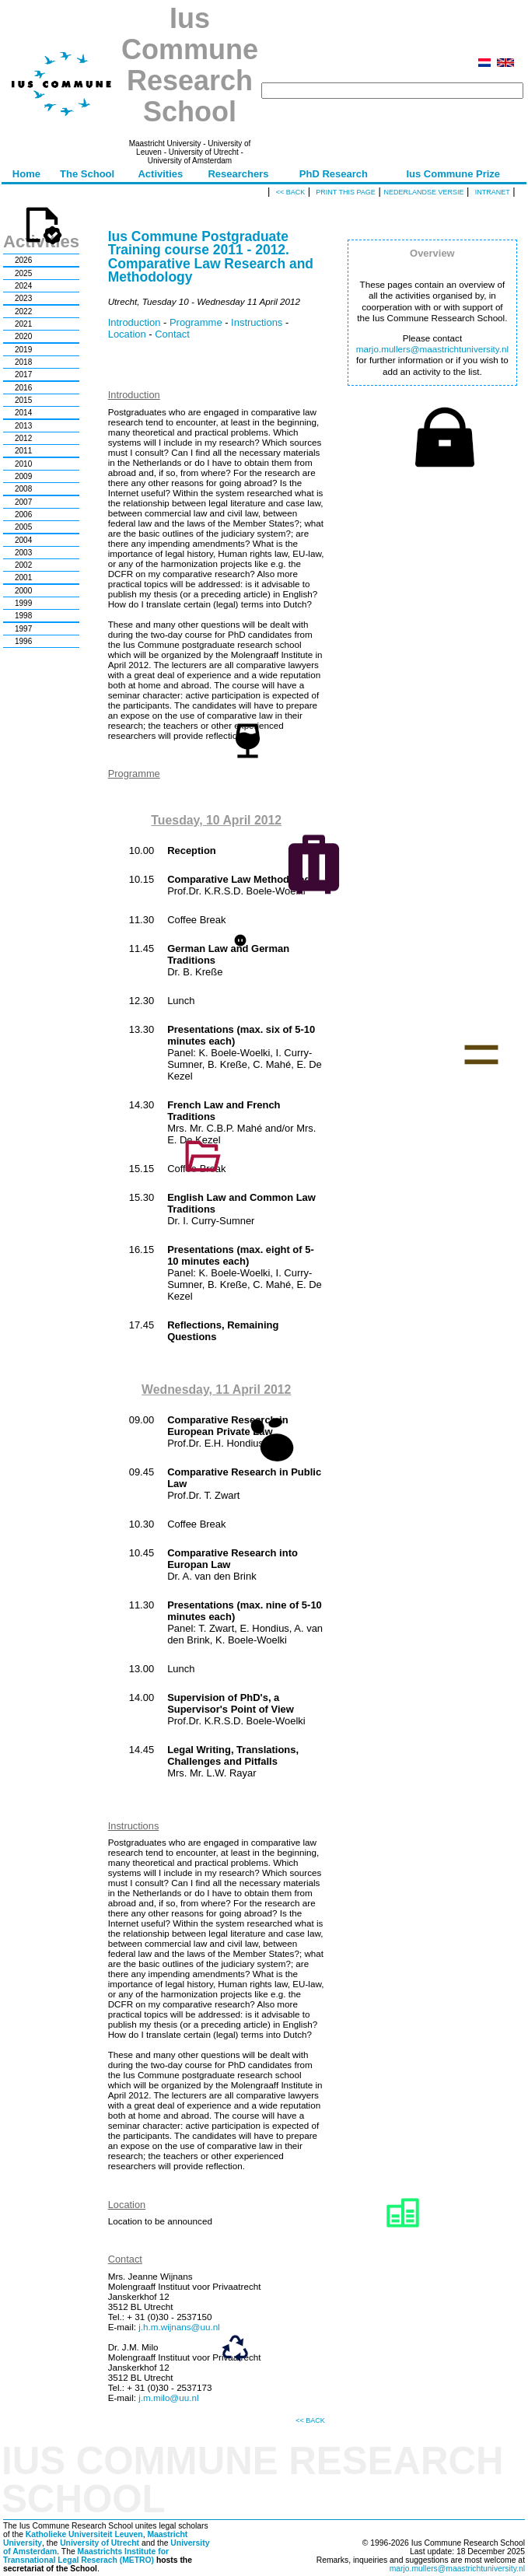 This screenshot has width=528, height=2576. Describe the element at coordinates (313, 863) in the screenshot. I see `access travel or trip planning features` at that location.